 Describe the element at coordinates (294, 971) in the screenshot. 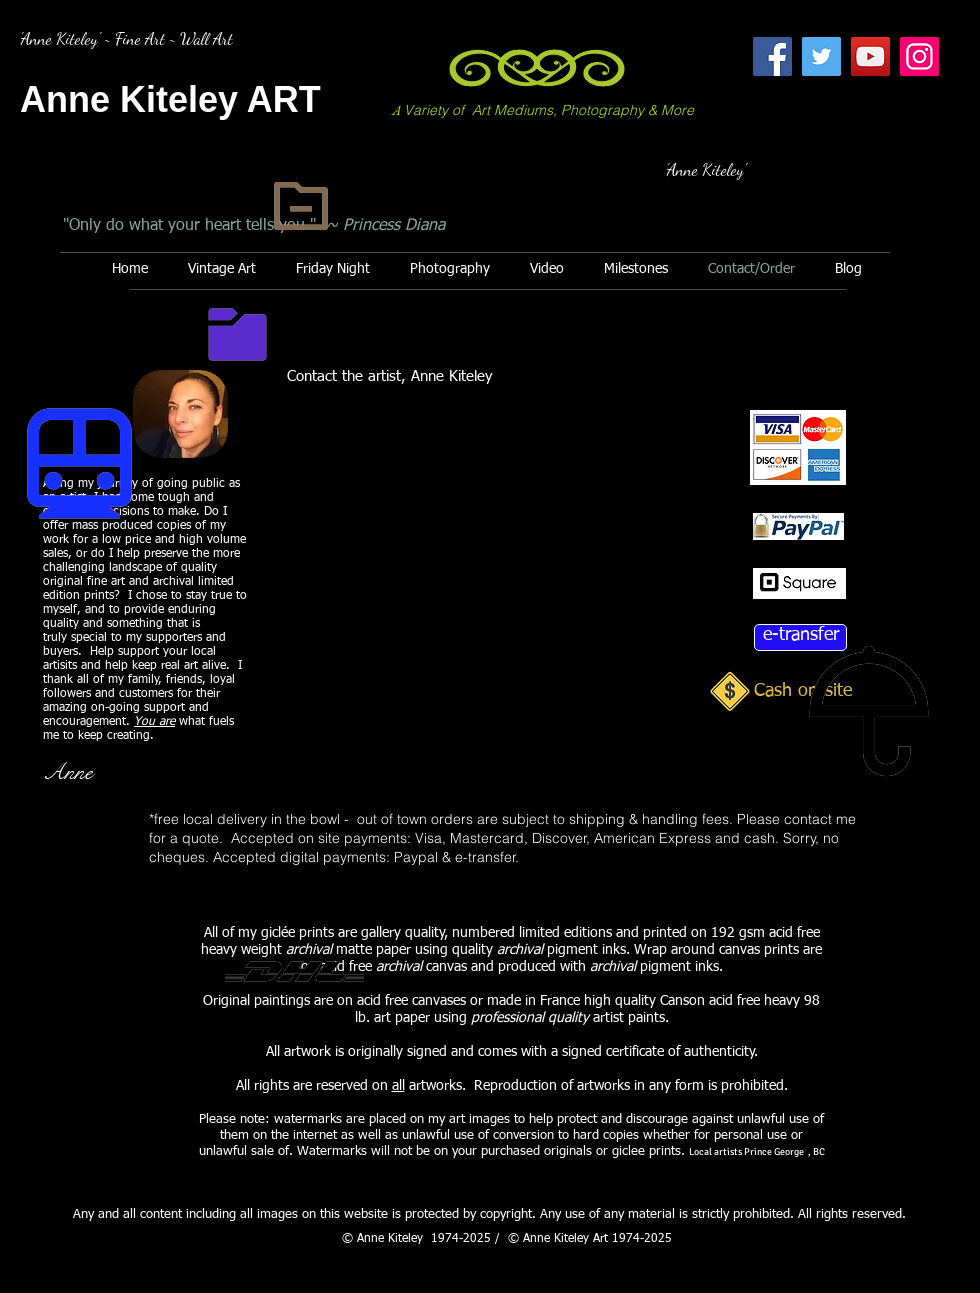

I see `DHL shipping and logistics company logo` at that location.